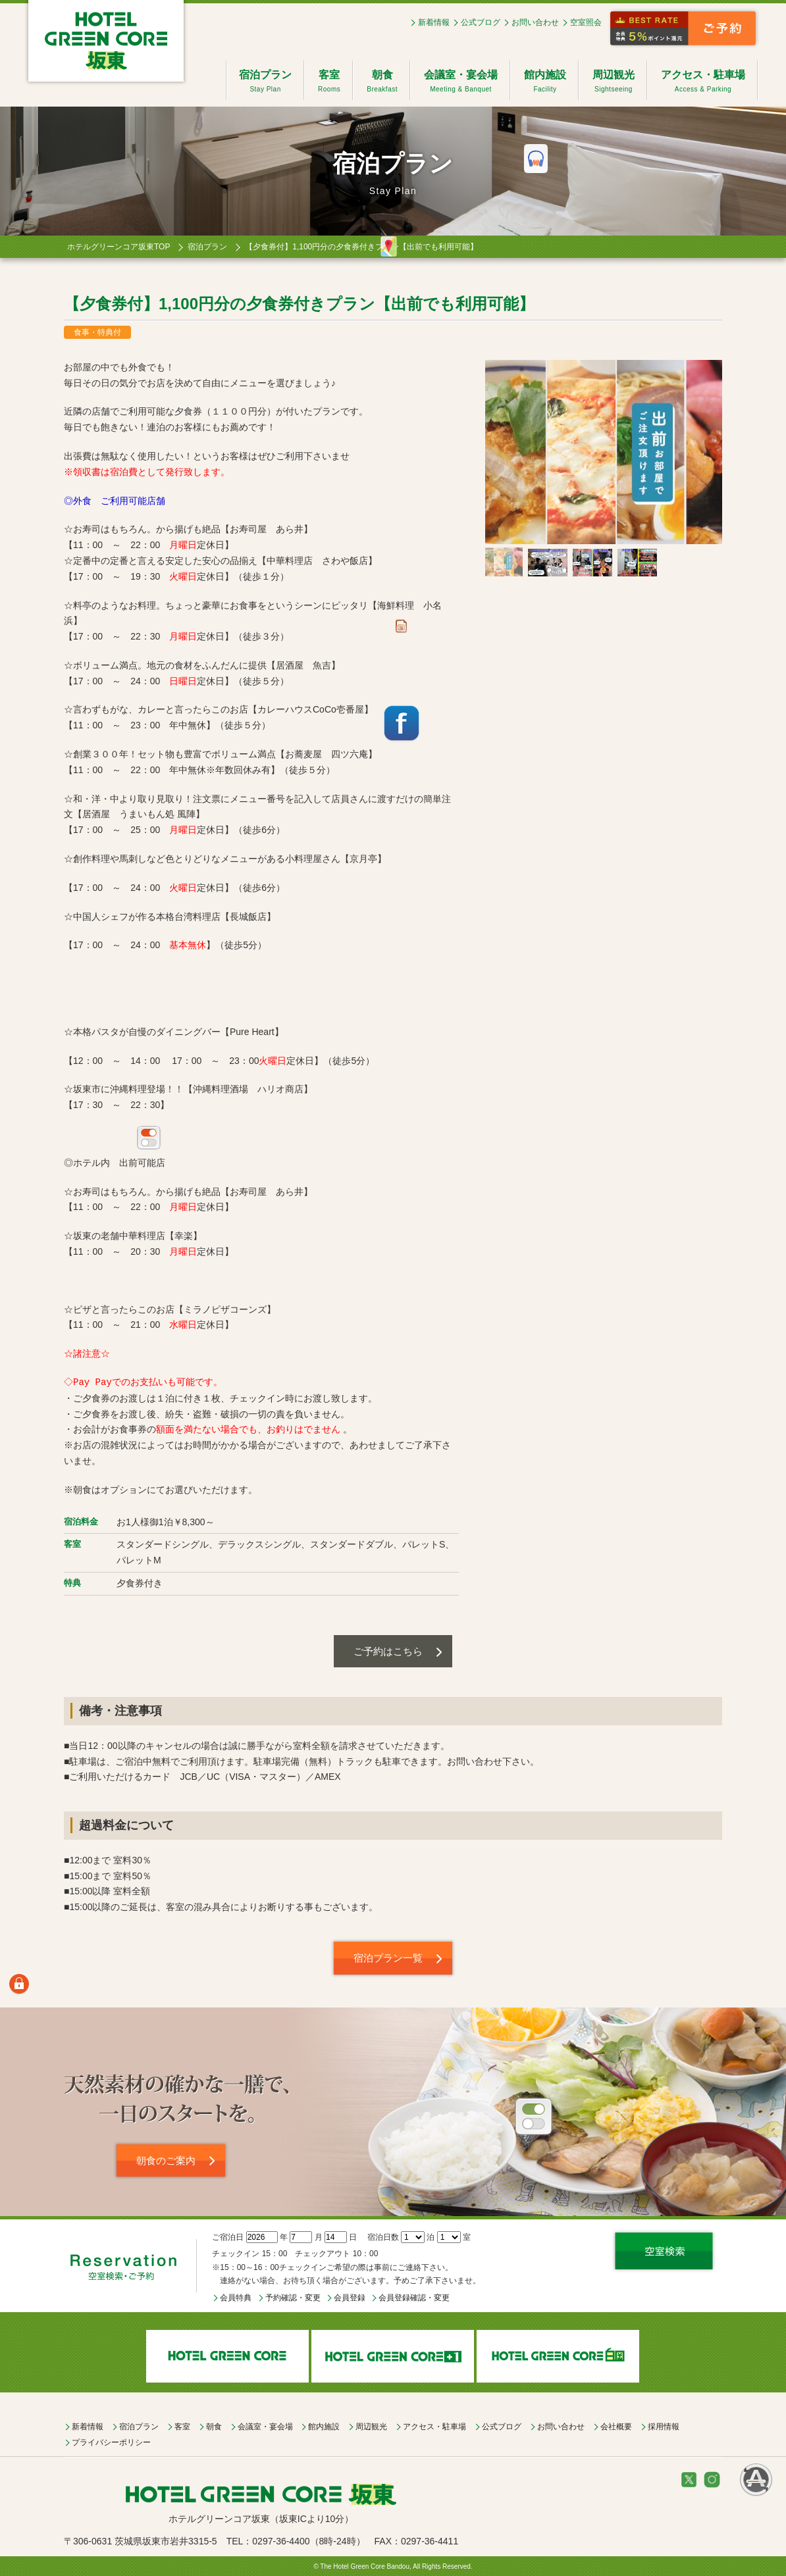 The height and width of the screenshot is (2576, 786). I want to click on open system tweaks or settings customization, so click(149, 1138).